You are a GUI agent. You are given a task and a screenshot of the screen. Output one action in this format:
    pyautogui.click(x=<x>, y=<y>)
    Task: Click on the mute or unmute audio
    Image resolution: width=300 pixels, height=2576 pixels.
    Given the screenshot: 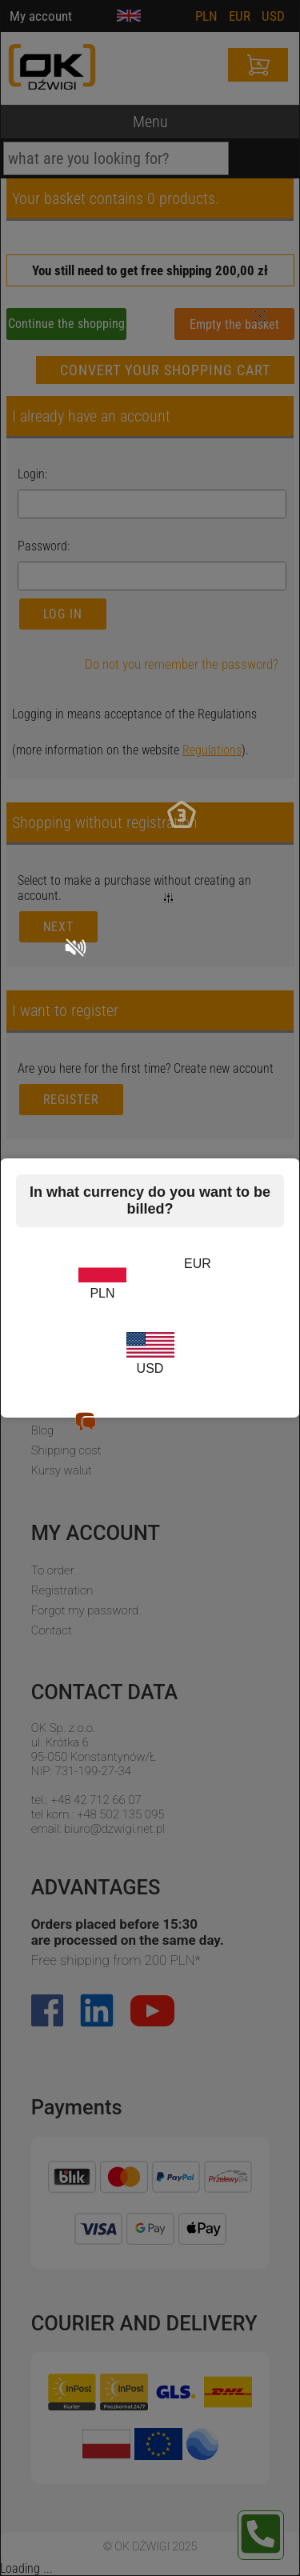 What is the action you would take?
    pyautogui.click(x=75, y=947)
    